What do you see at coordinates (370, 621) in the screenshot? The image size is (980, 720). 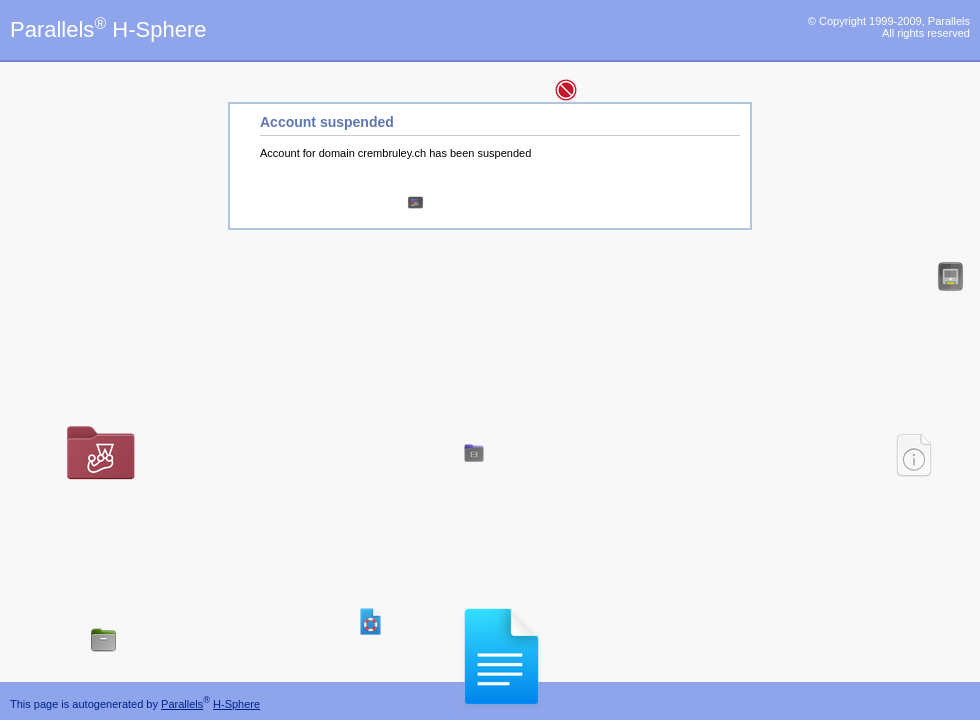 I see `a compiled html help file (.chm)` at bounding box center [370, 621].